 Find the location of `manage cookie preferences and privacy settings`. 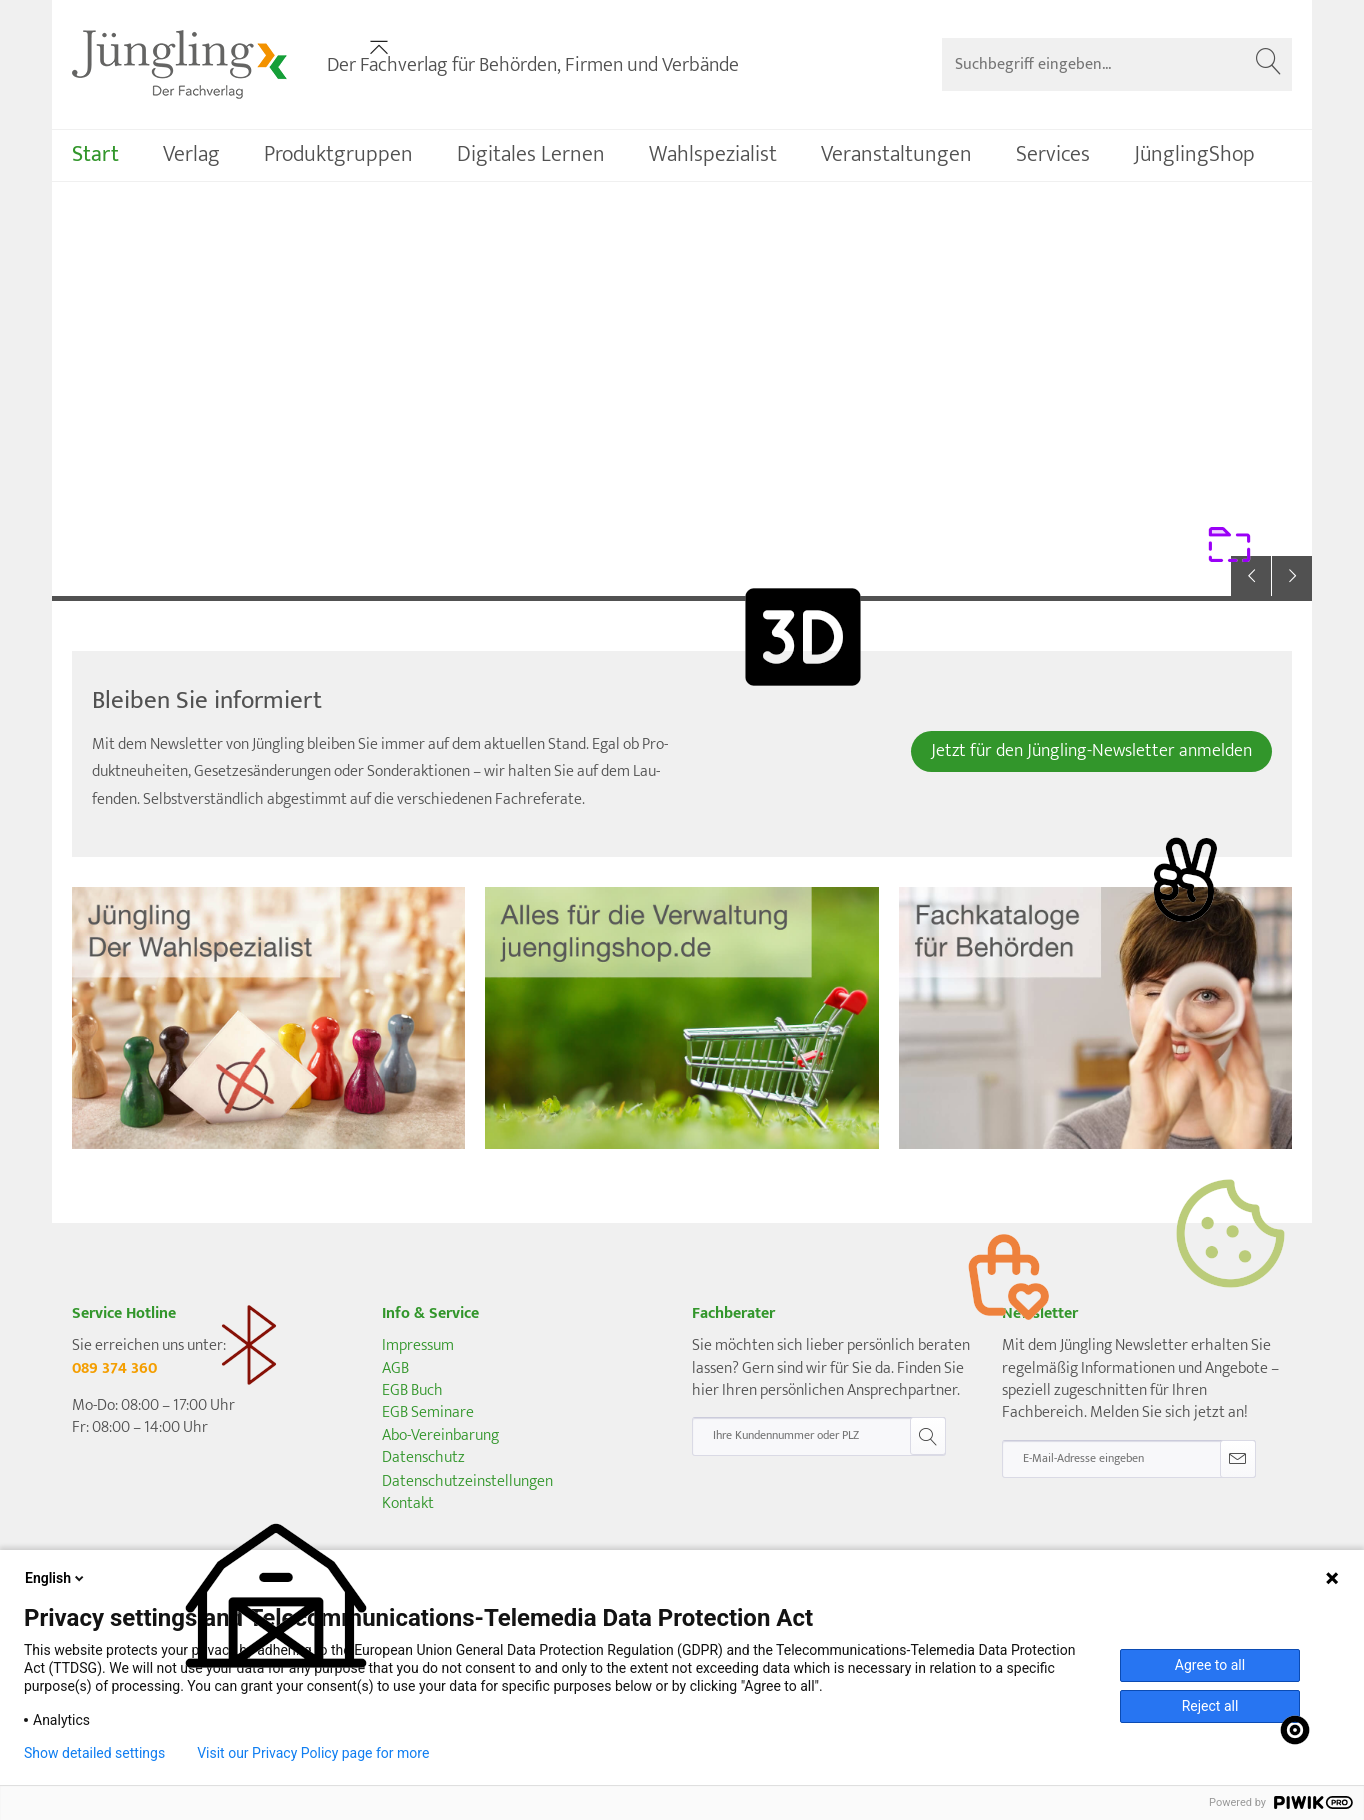

manage cookie preferences and privacy settings is located at coordinates (1230, 1233).